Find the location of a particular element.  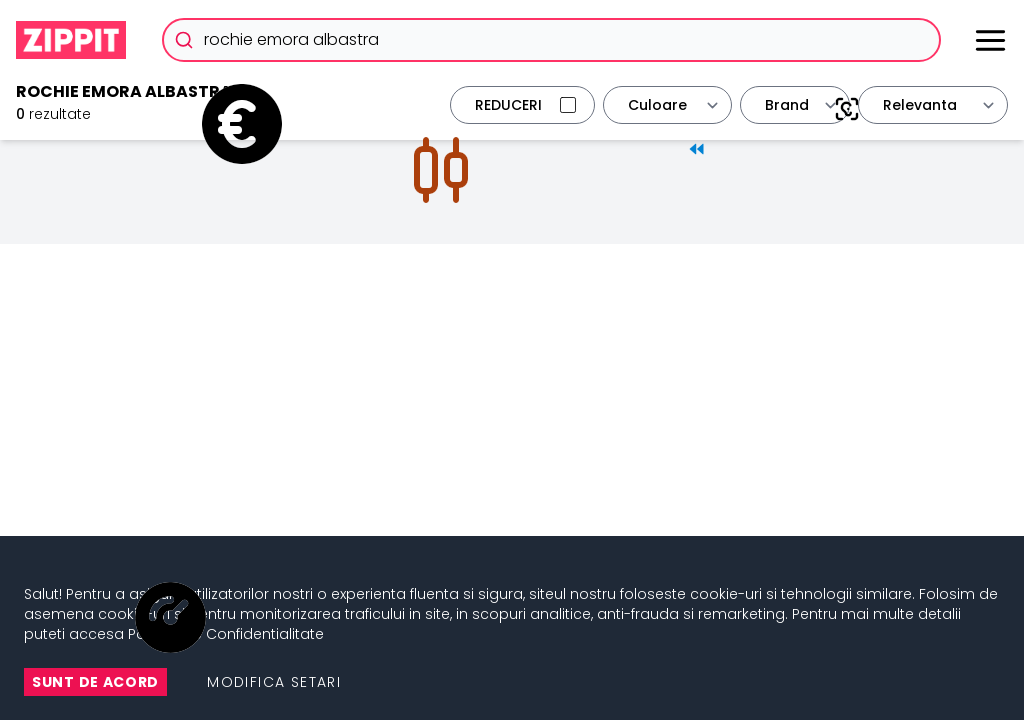

view balance in euros is located at coordinates (242, 124).